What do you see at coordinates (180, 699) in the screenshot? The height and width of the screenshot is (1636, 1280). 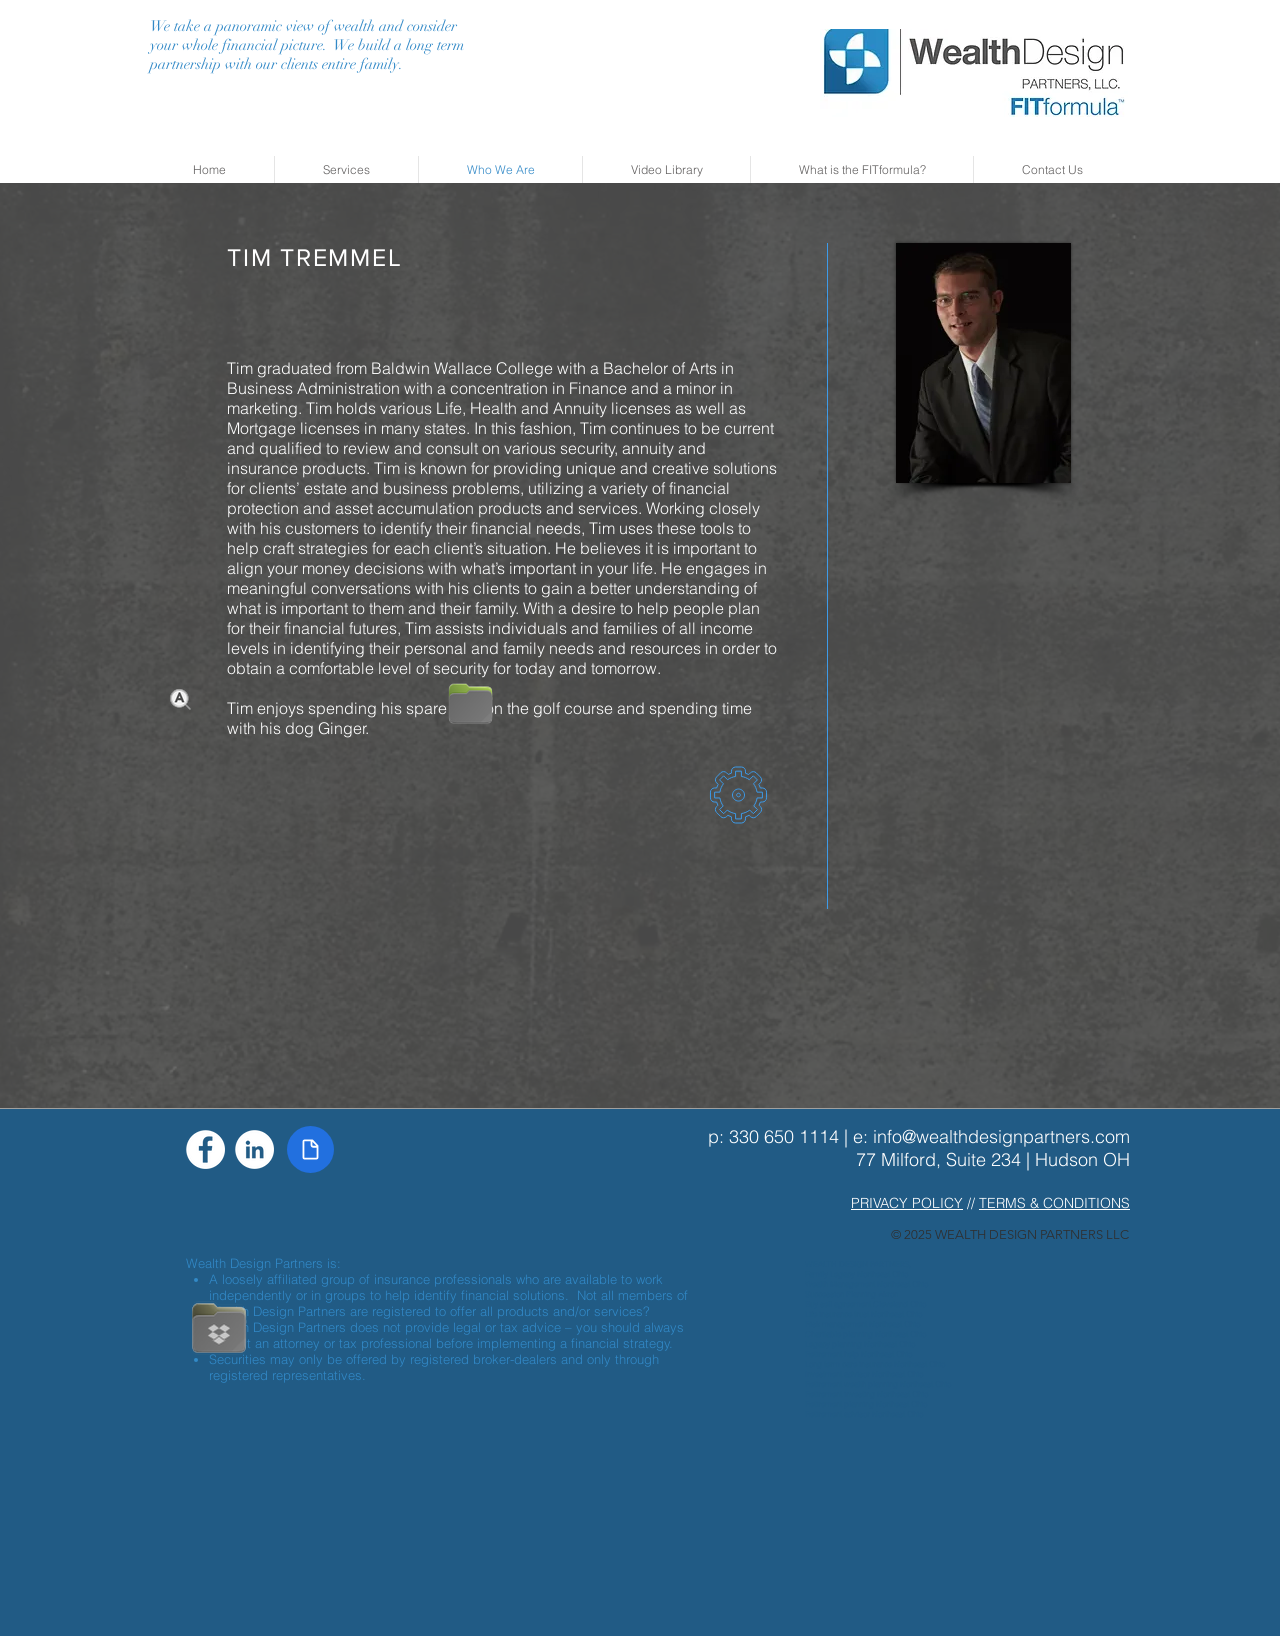 I see `find text or search within a document` at bounding box center [180, 699].